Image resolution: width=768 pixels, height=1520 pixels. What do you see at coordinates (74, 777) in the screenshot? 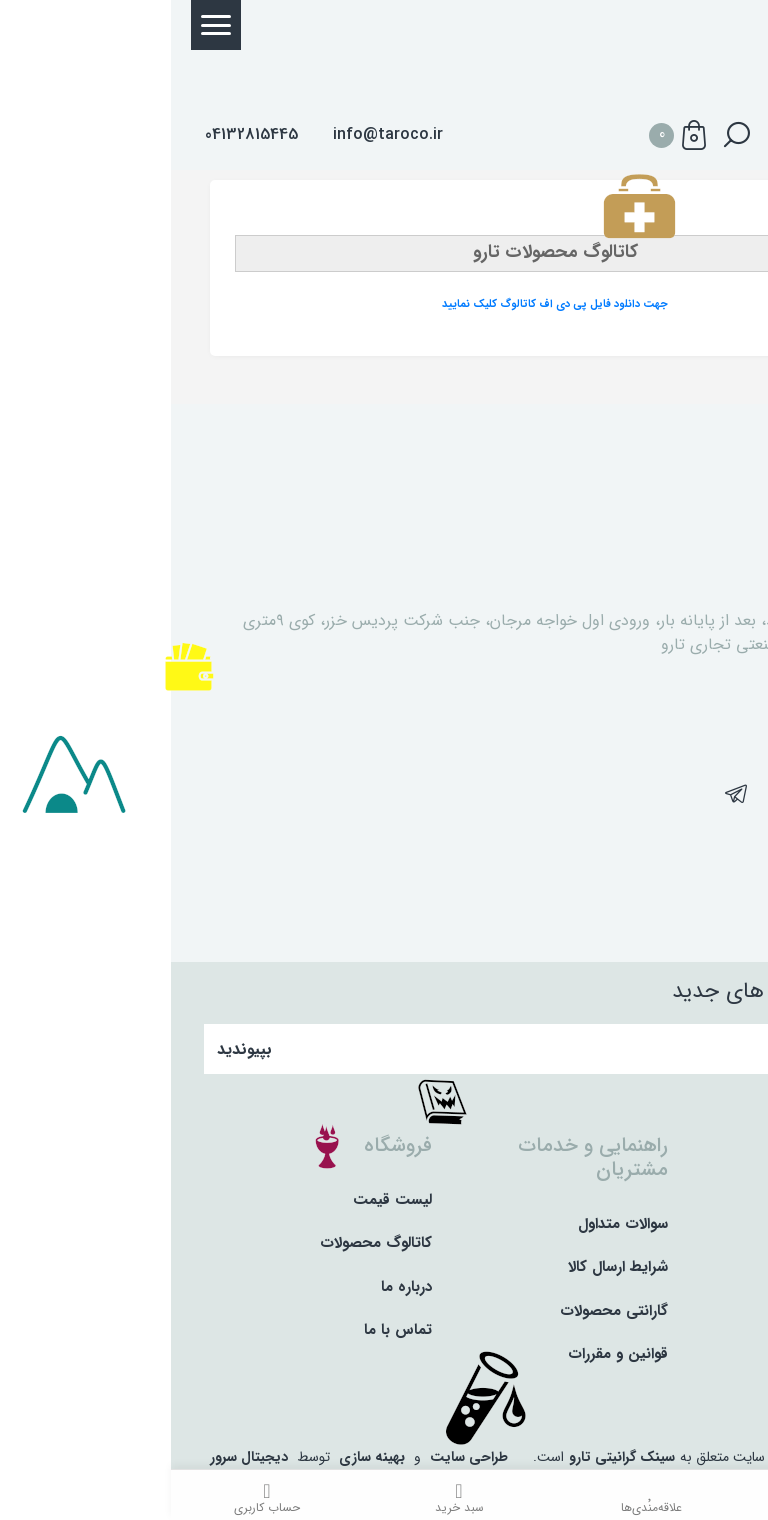
I see `explore cave or dungeon location` at bounding box center [74, 777].